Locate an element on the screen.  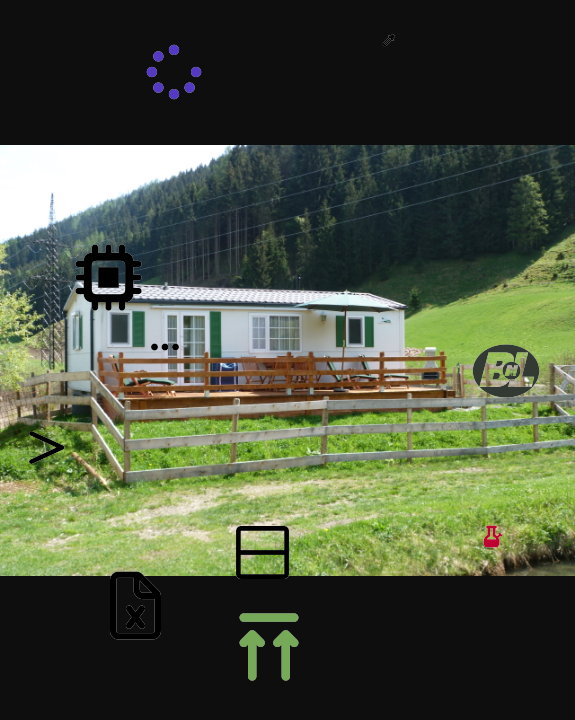
access more options or actions is located at coordinates (165, 347).